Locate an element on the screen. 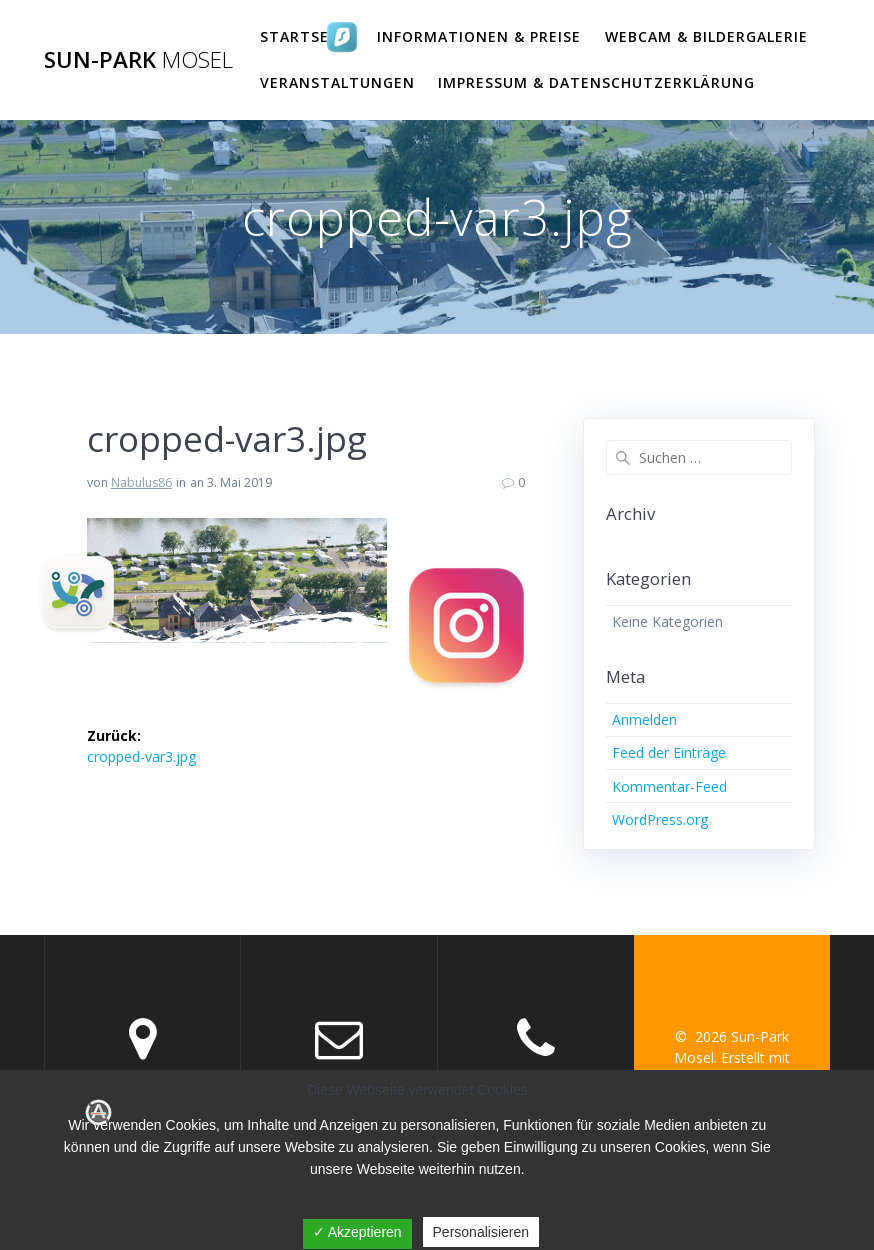 Image resolution: width=874 pixels, height=1250 pixels. open surfshark vpn app is located at coordinates (342, 37).